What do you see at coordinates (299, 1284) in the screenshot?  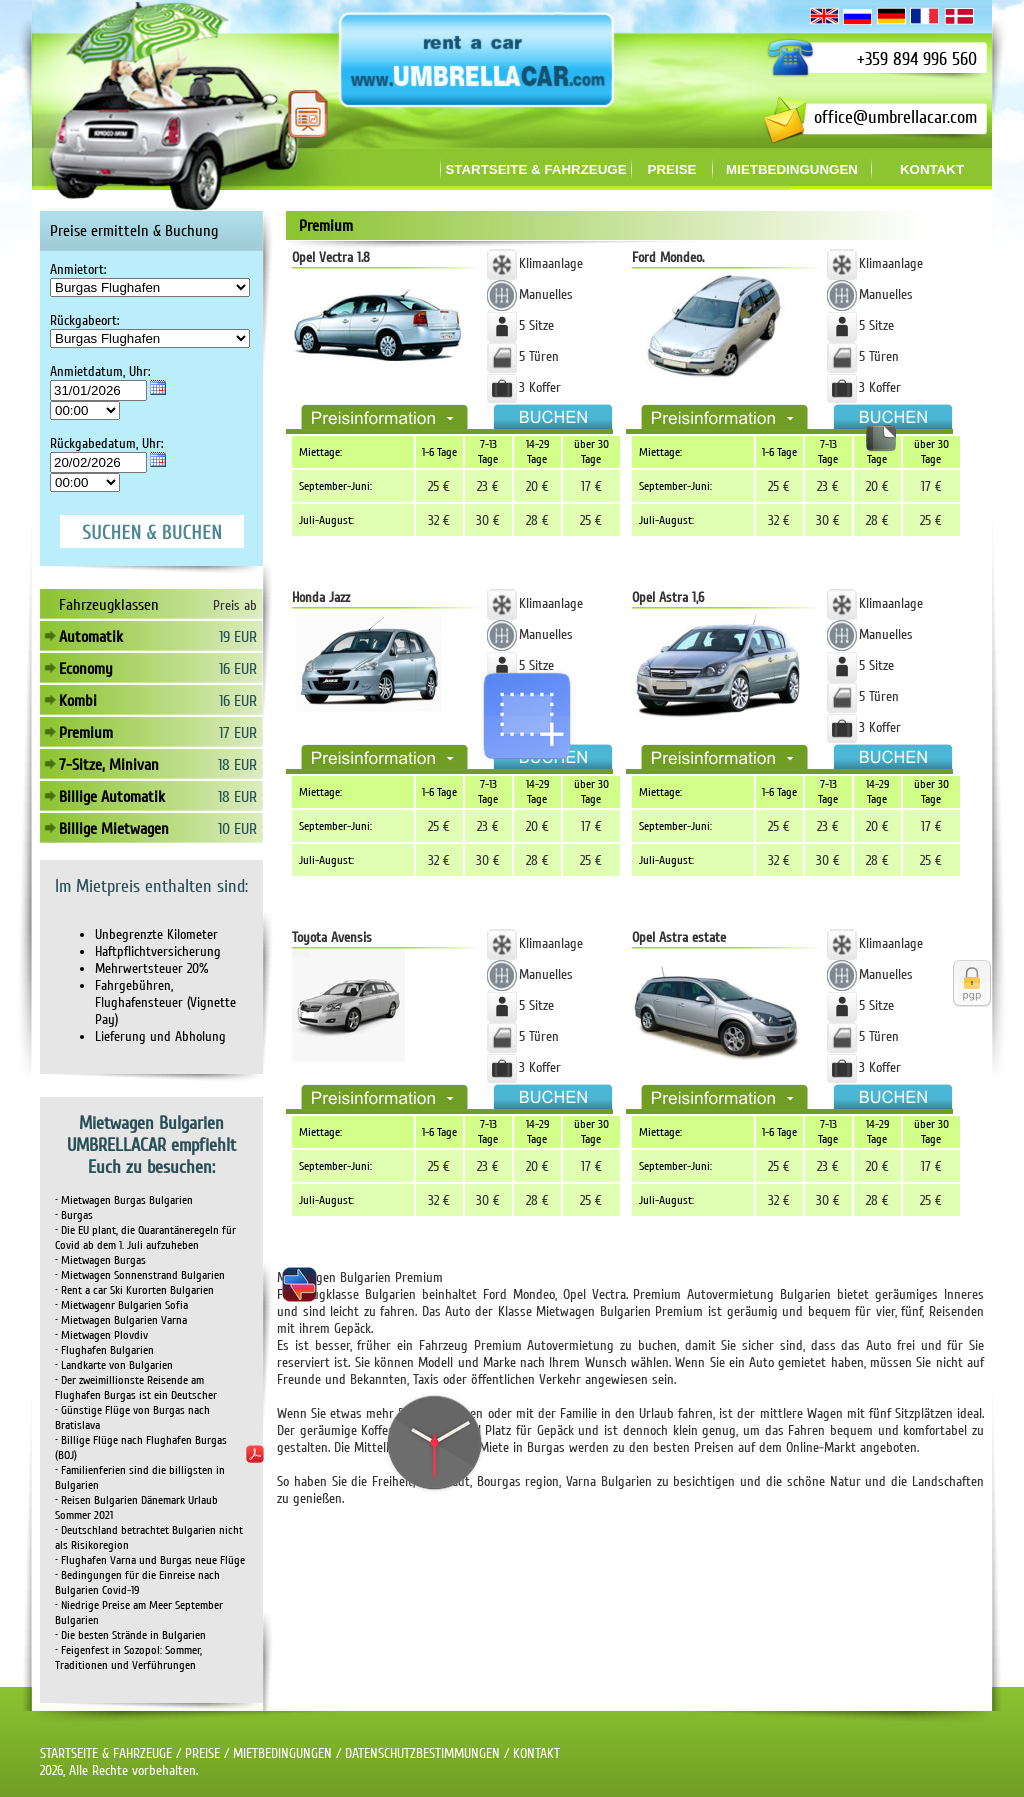 I see `open escambo currency or unit converter app` at bounding box center [299, 1284].